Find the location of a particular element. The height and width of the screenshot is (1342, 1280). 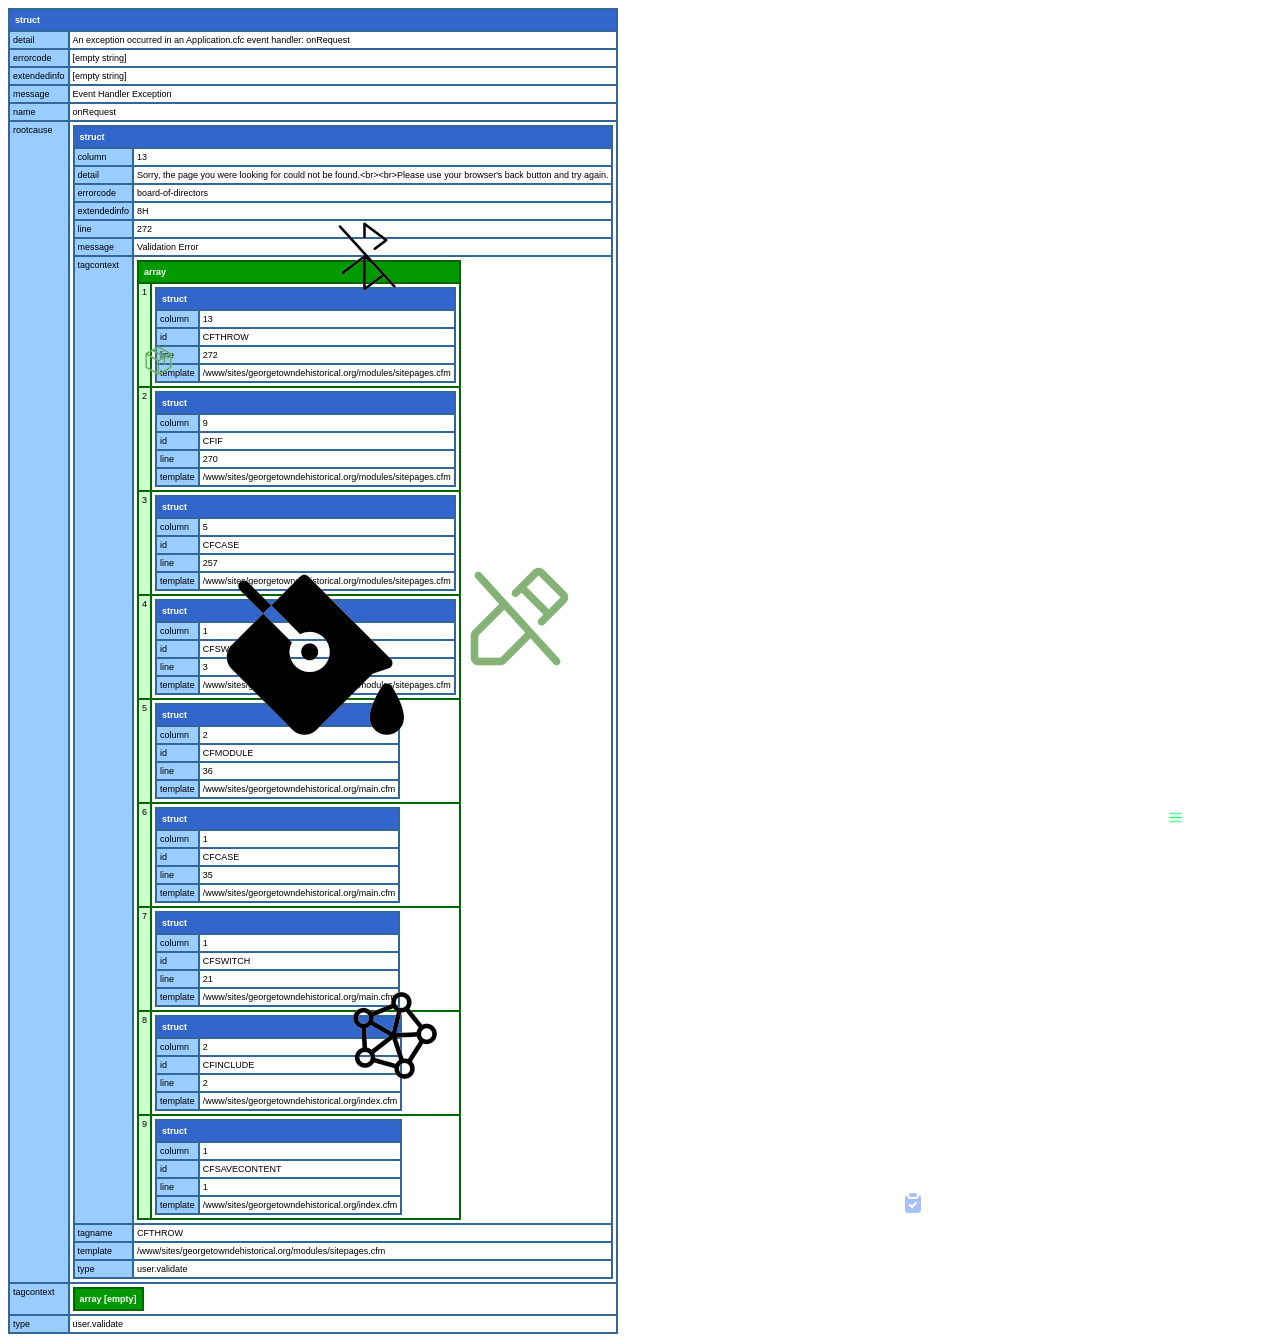

view order shipment details is located at coordinates (158, 360).